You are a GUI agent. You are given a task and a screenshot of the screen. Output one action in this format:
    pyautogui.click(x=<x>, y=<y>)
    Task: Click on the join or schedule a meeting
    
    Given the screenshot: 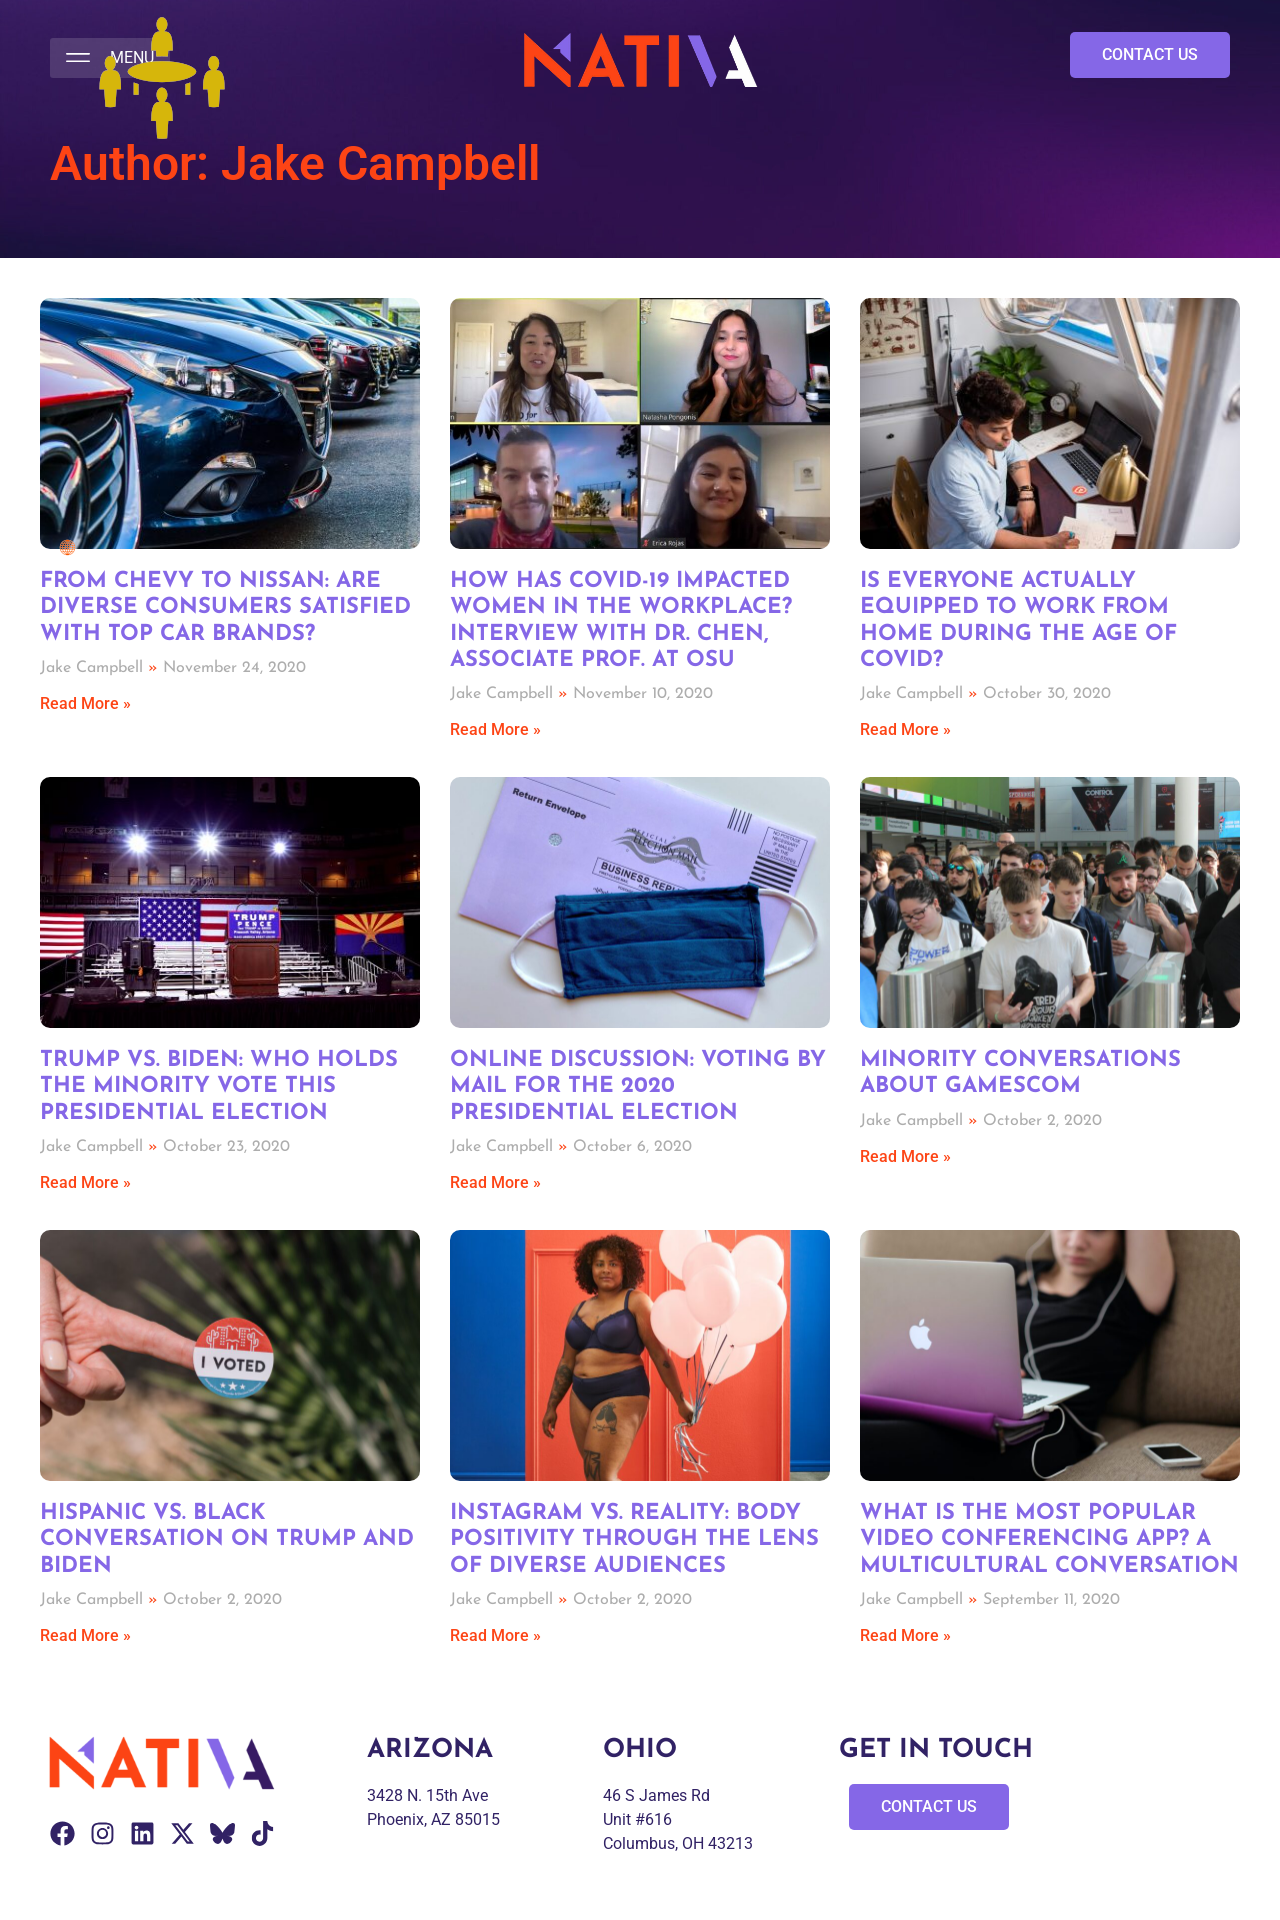 What is the action you would take?
    pyautogui.click(x=162, y=78)
    